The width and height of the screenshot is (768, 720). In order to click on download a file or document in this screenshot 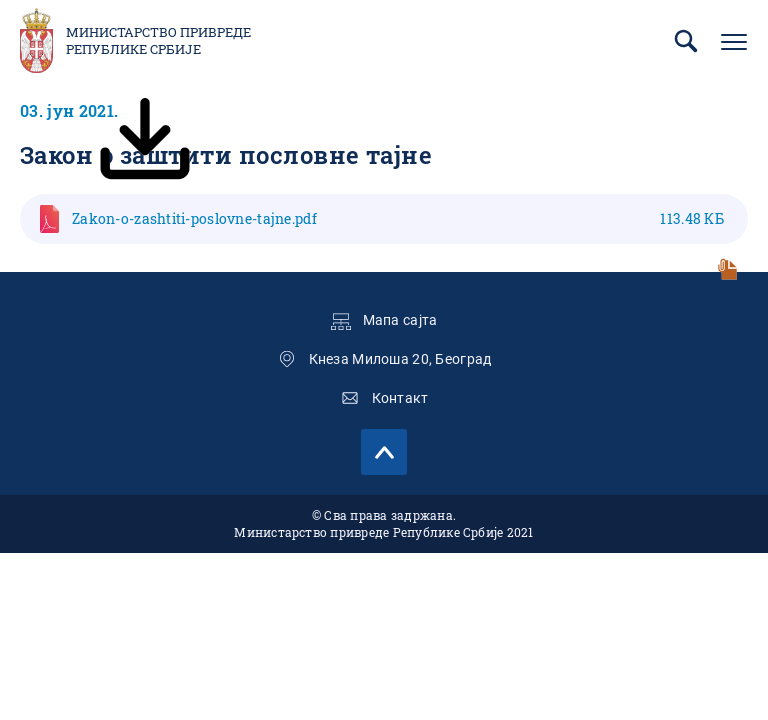, I will do `click(145, 141)`.